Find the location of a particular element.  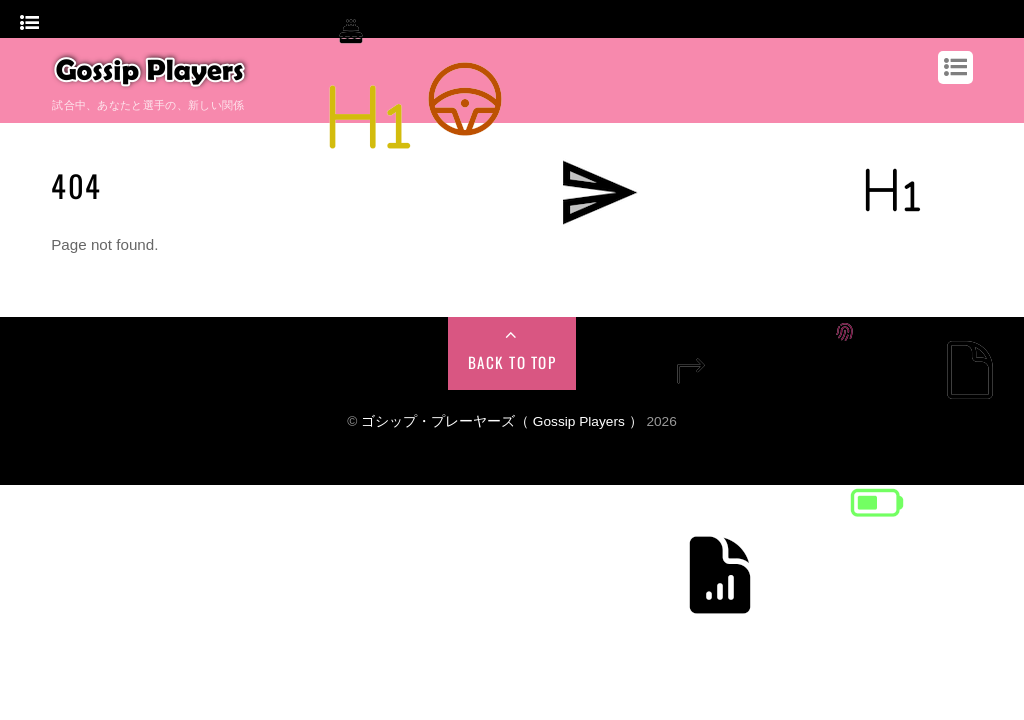

access driving or navigation mode is located at coordinates (465, 99).